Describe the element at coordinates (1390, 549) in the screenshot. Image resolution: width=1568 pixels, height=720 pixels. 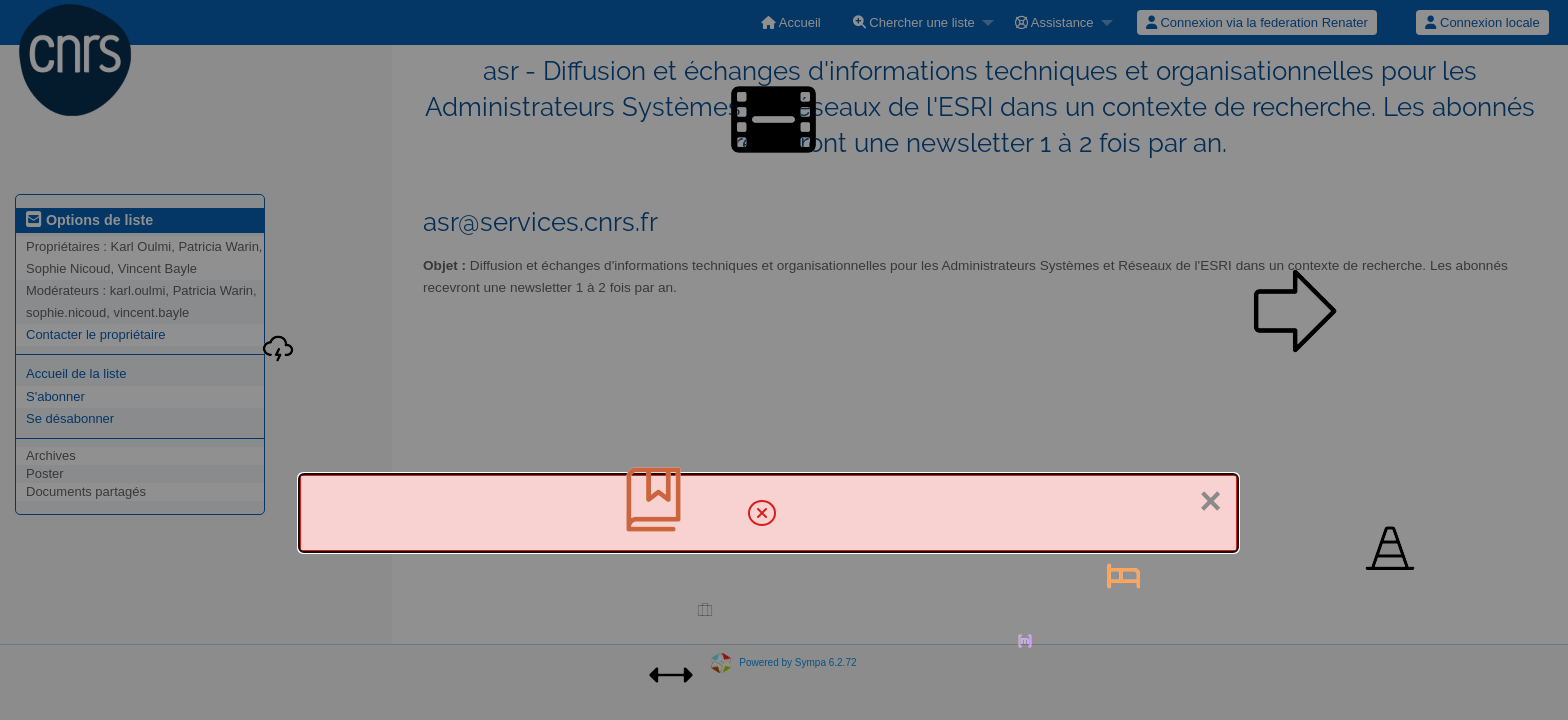
I see `indicates area under construction or maintenance` at that location.